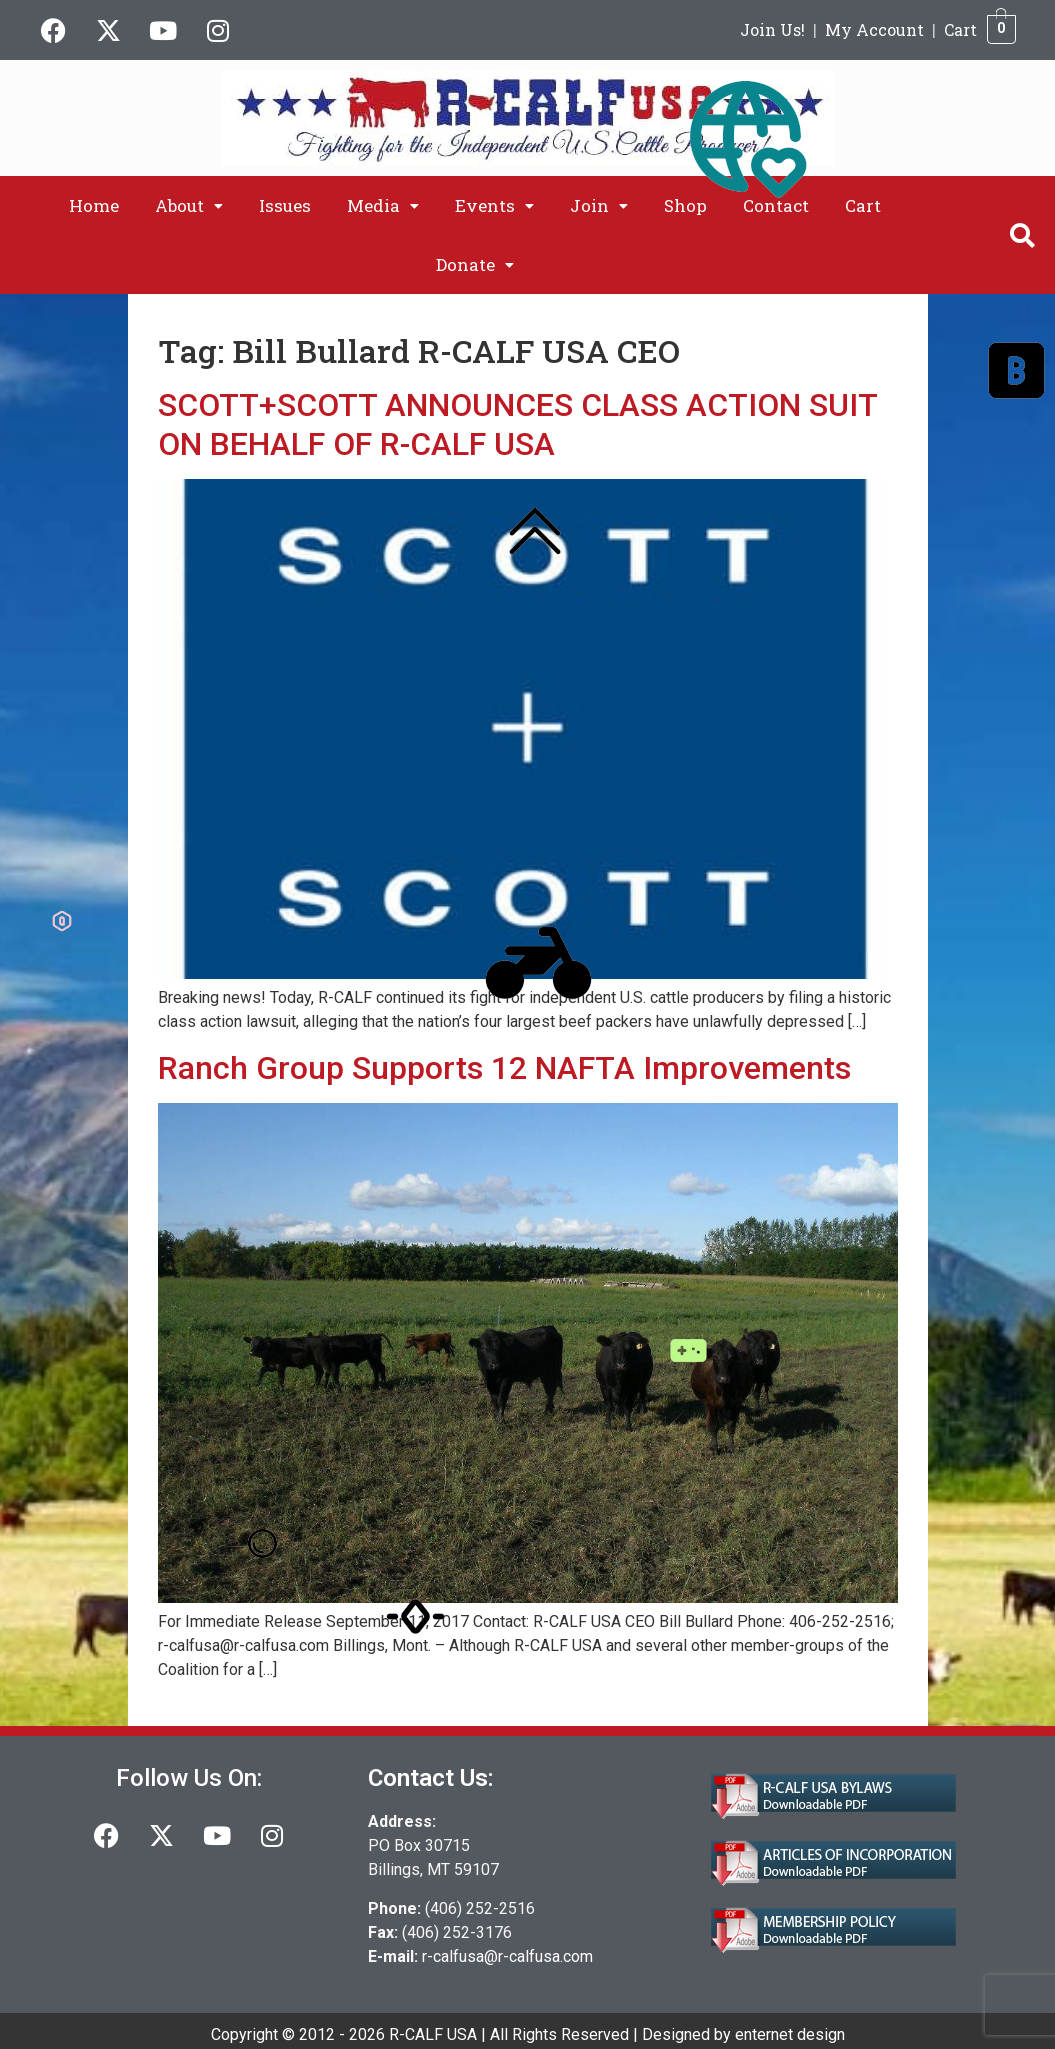  What do you see at coordinates (415, 1616) in the screenshot?
I see `align keyframe to horizontal center` at bounding box center [415, 1616].